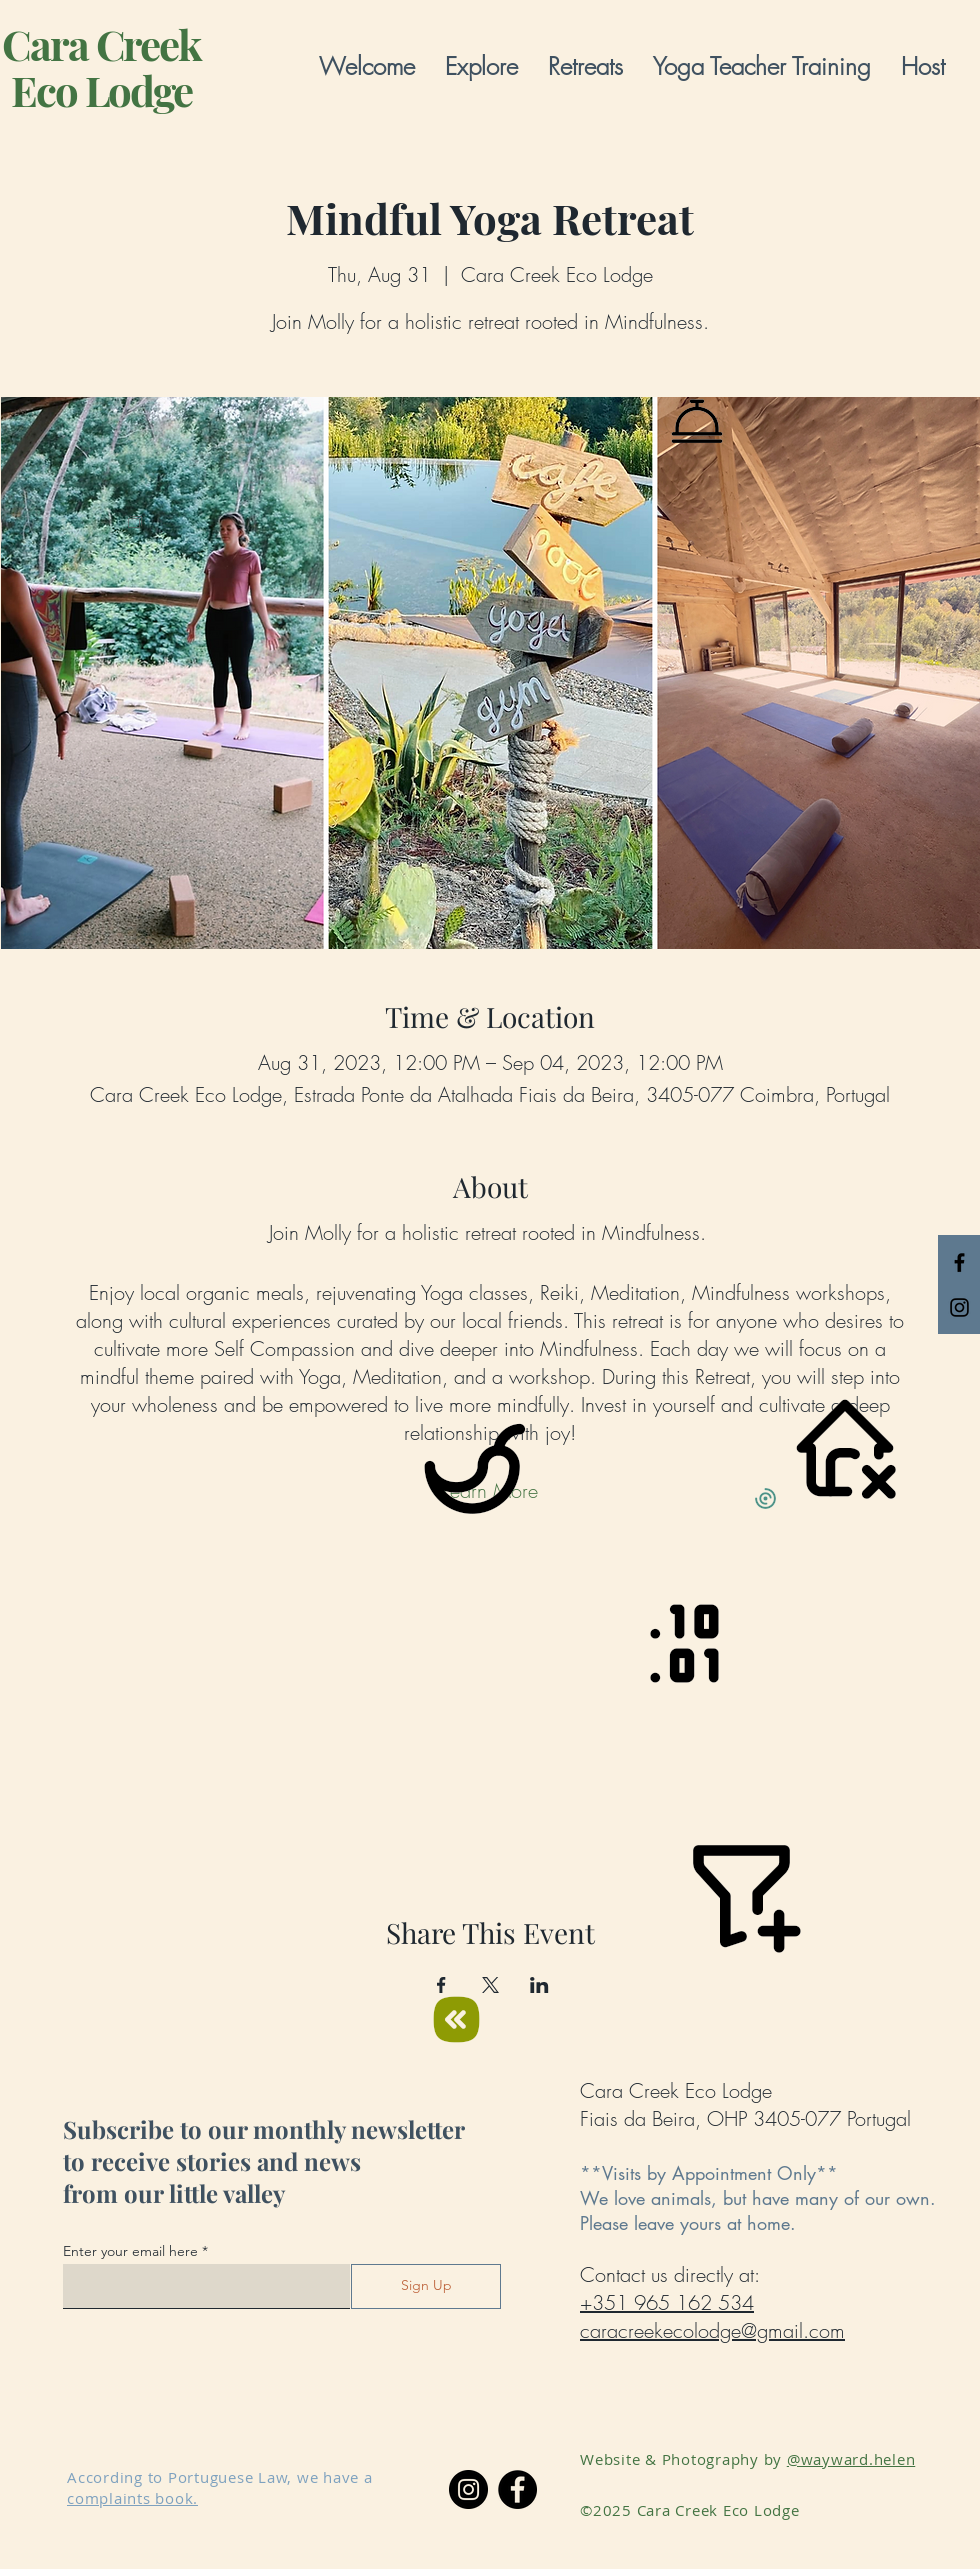 This screenshot has width=980, height=2569. What do you see at coordinates (845, 1448) in the screenshot?
I see `remove a saved home address` at bounding box center [845, 1448].